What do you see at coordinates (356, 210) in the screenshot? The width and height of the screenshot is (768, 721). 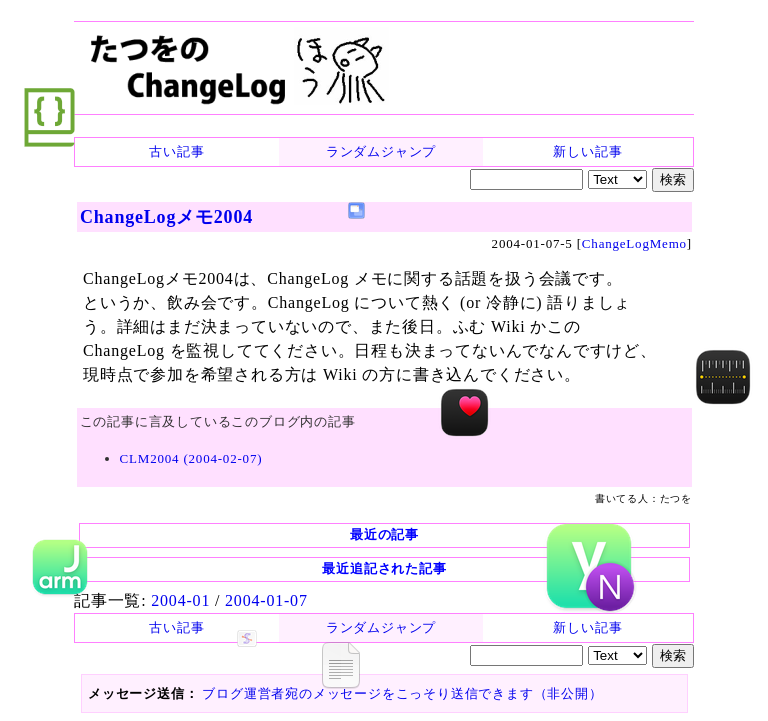 I see `open startup applications settings` at bounding box center [356, 210].